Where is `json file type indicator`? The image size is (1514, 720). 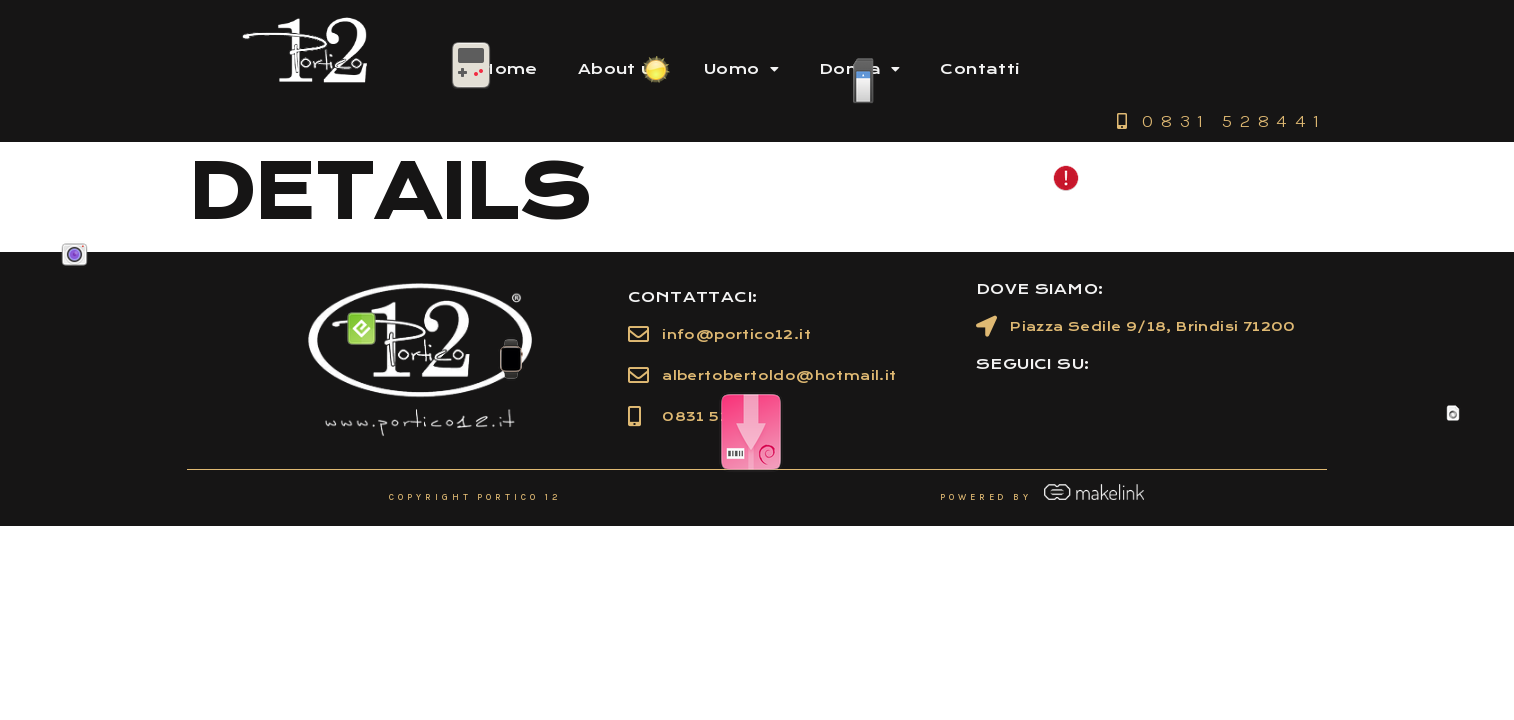
json file type indicator is located at coordinates (1453, 413).